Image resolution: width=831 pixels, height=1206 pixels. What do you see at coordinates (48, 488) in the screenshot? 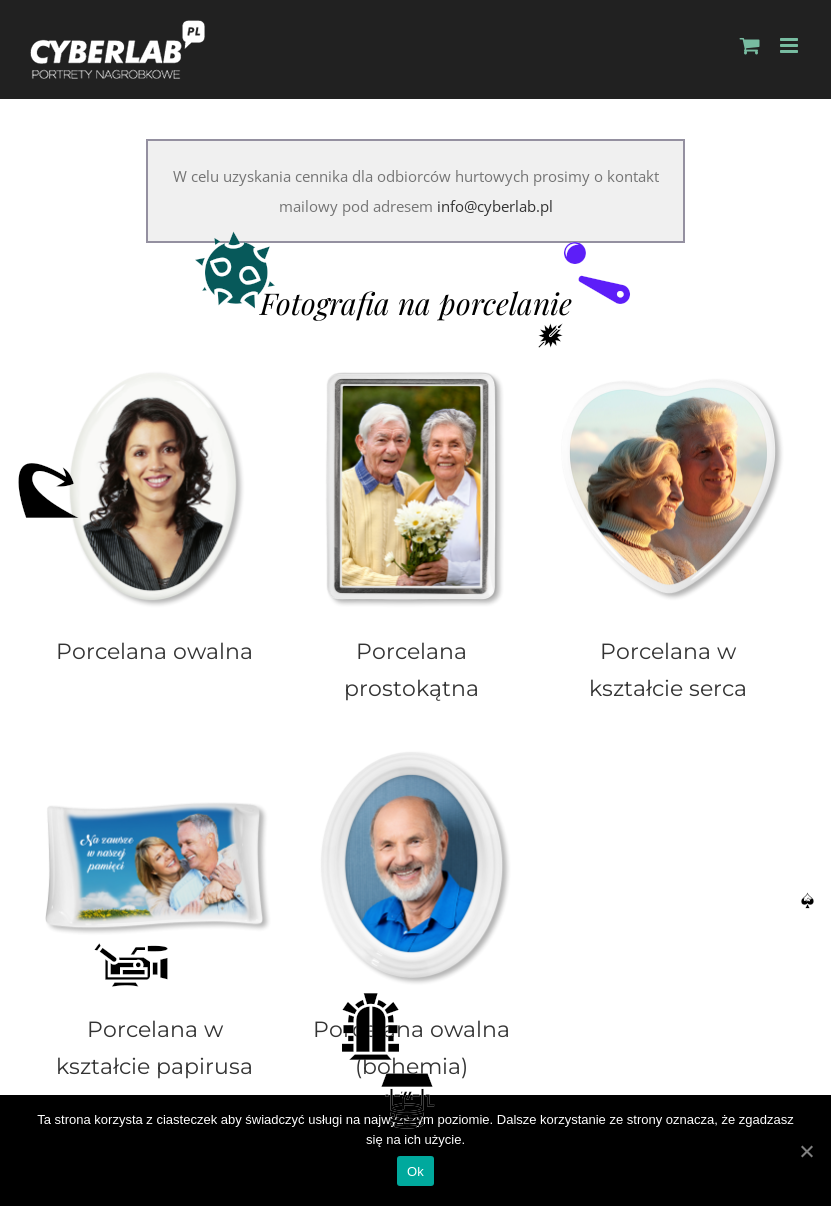
I see `perform a thrust-bend attack or maneuver` at bounding box center [48, 488].